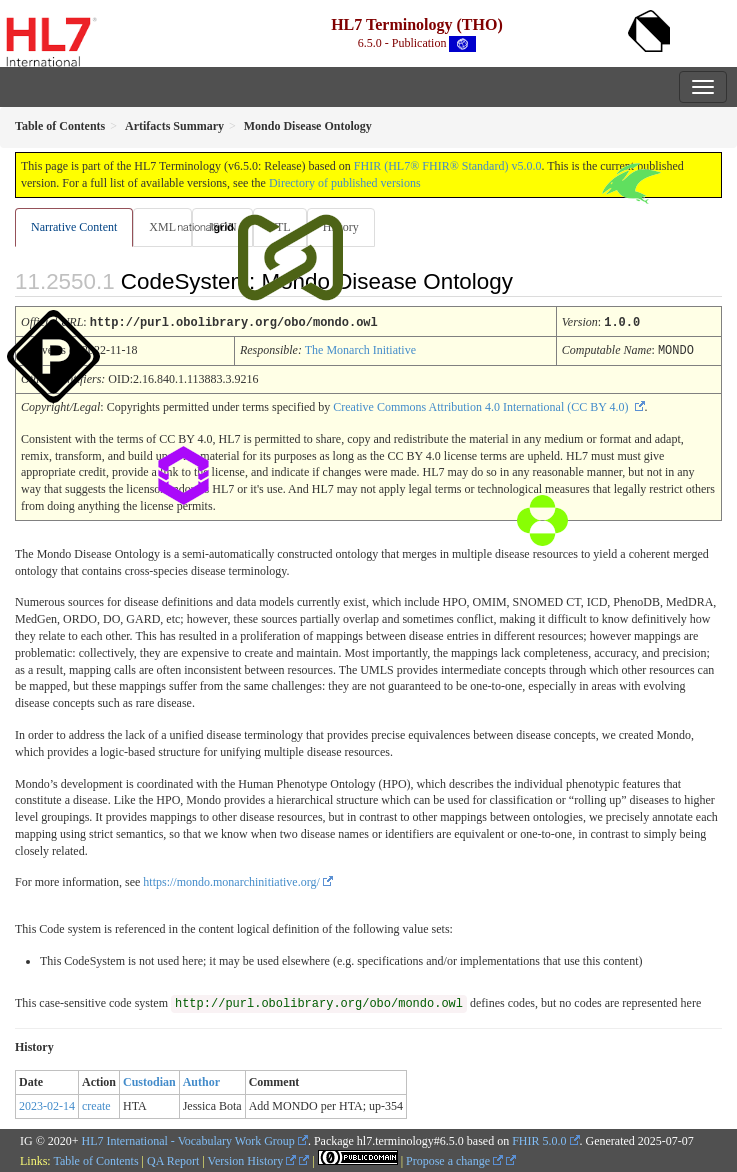 The image size is (737, 1172). Describe the element at coordinates (542, 520) in the screenshot. I see `Merck pharmaceutical company logo` at that location.